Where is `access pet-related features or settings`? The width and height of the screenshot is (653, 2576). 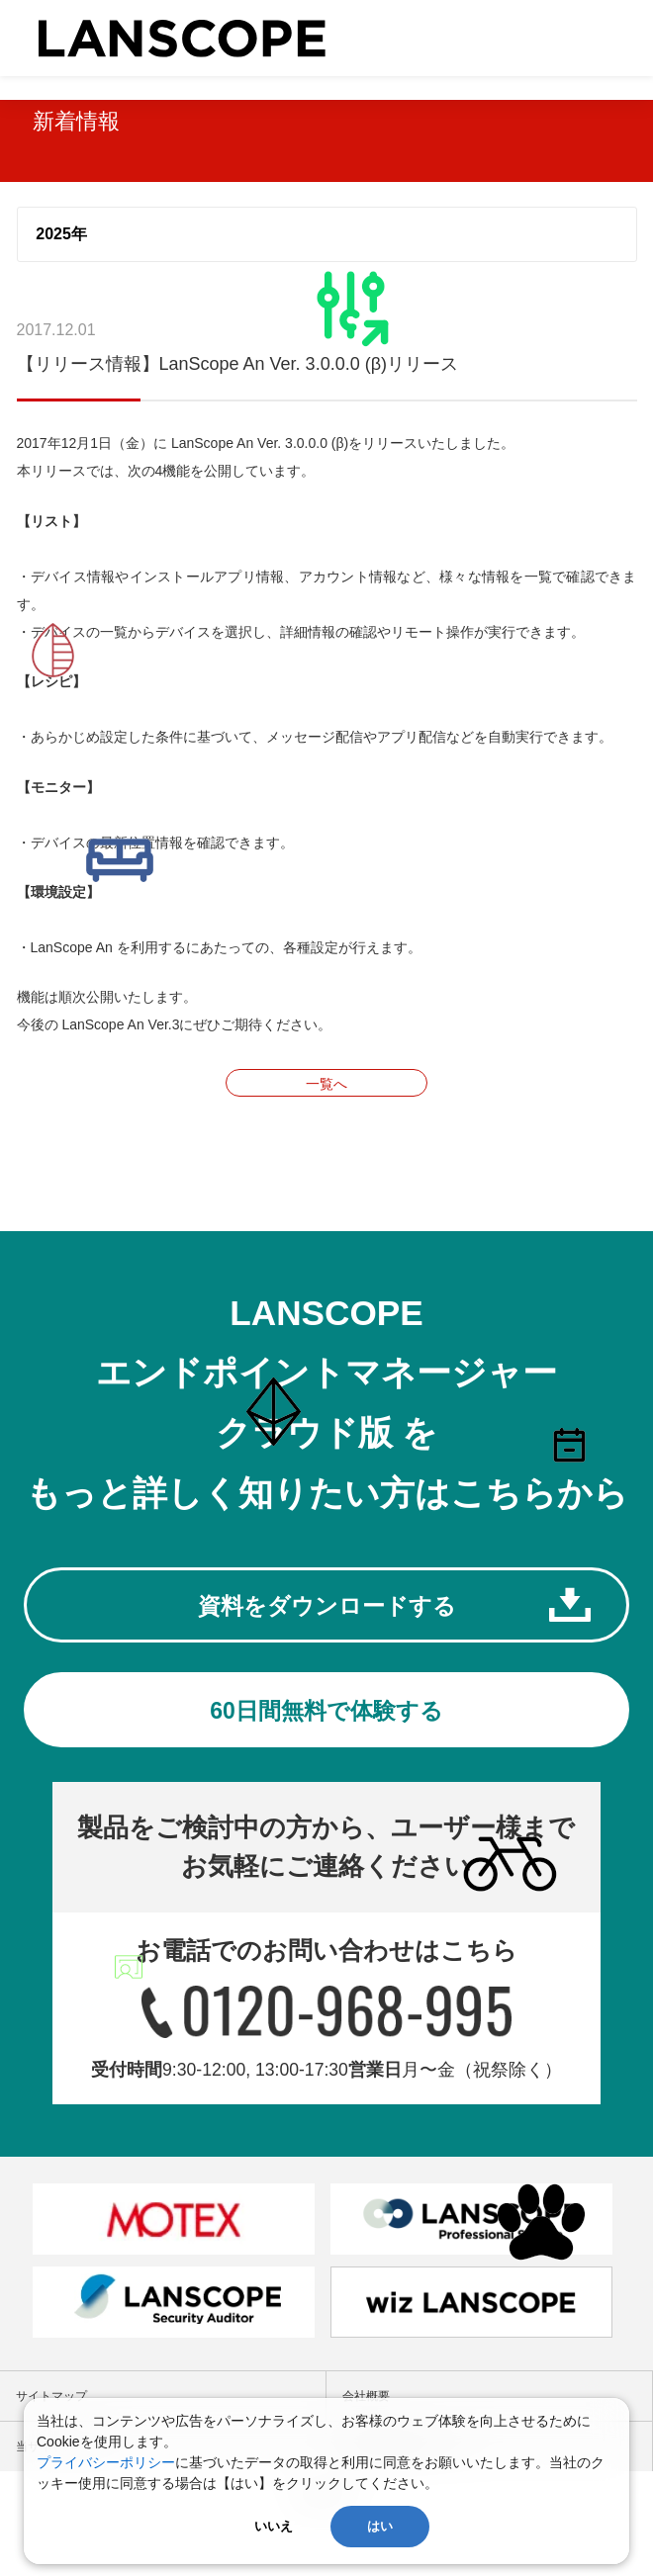
access pet-related features or settings is located at coordinates (541, 2222).